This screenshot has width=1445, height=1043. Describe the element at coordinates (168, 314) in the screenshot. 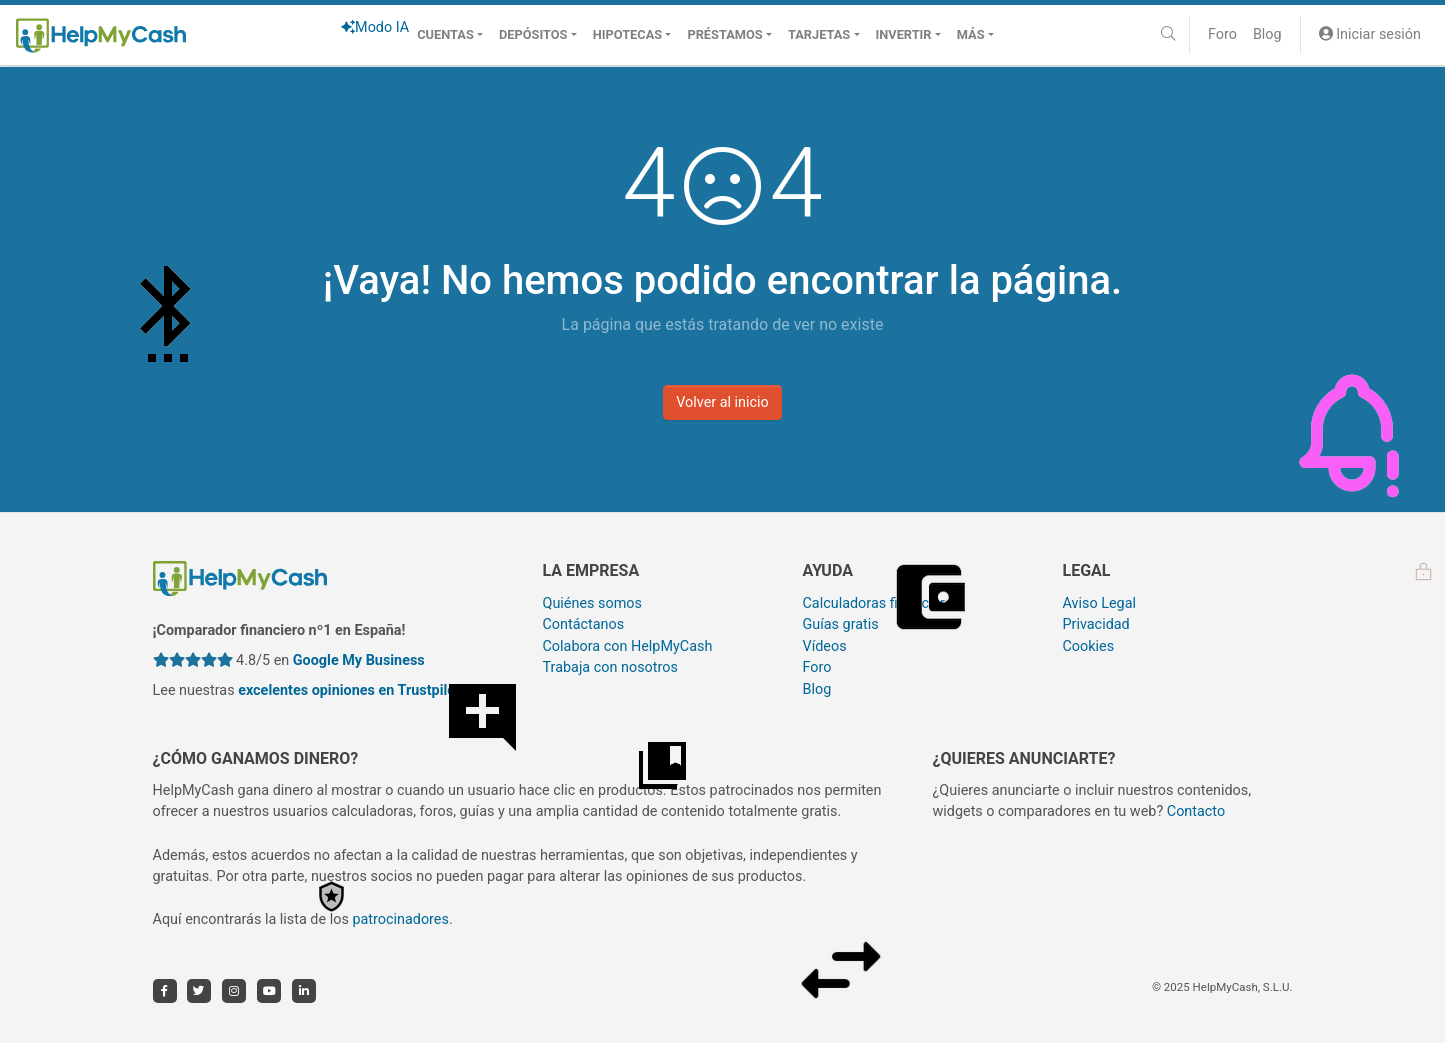

I see `access bluetooth settings` at that location.